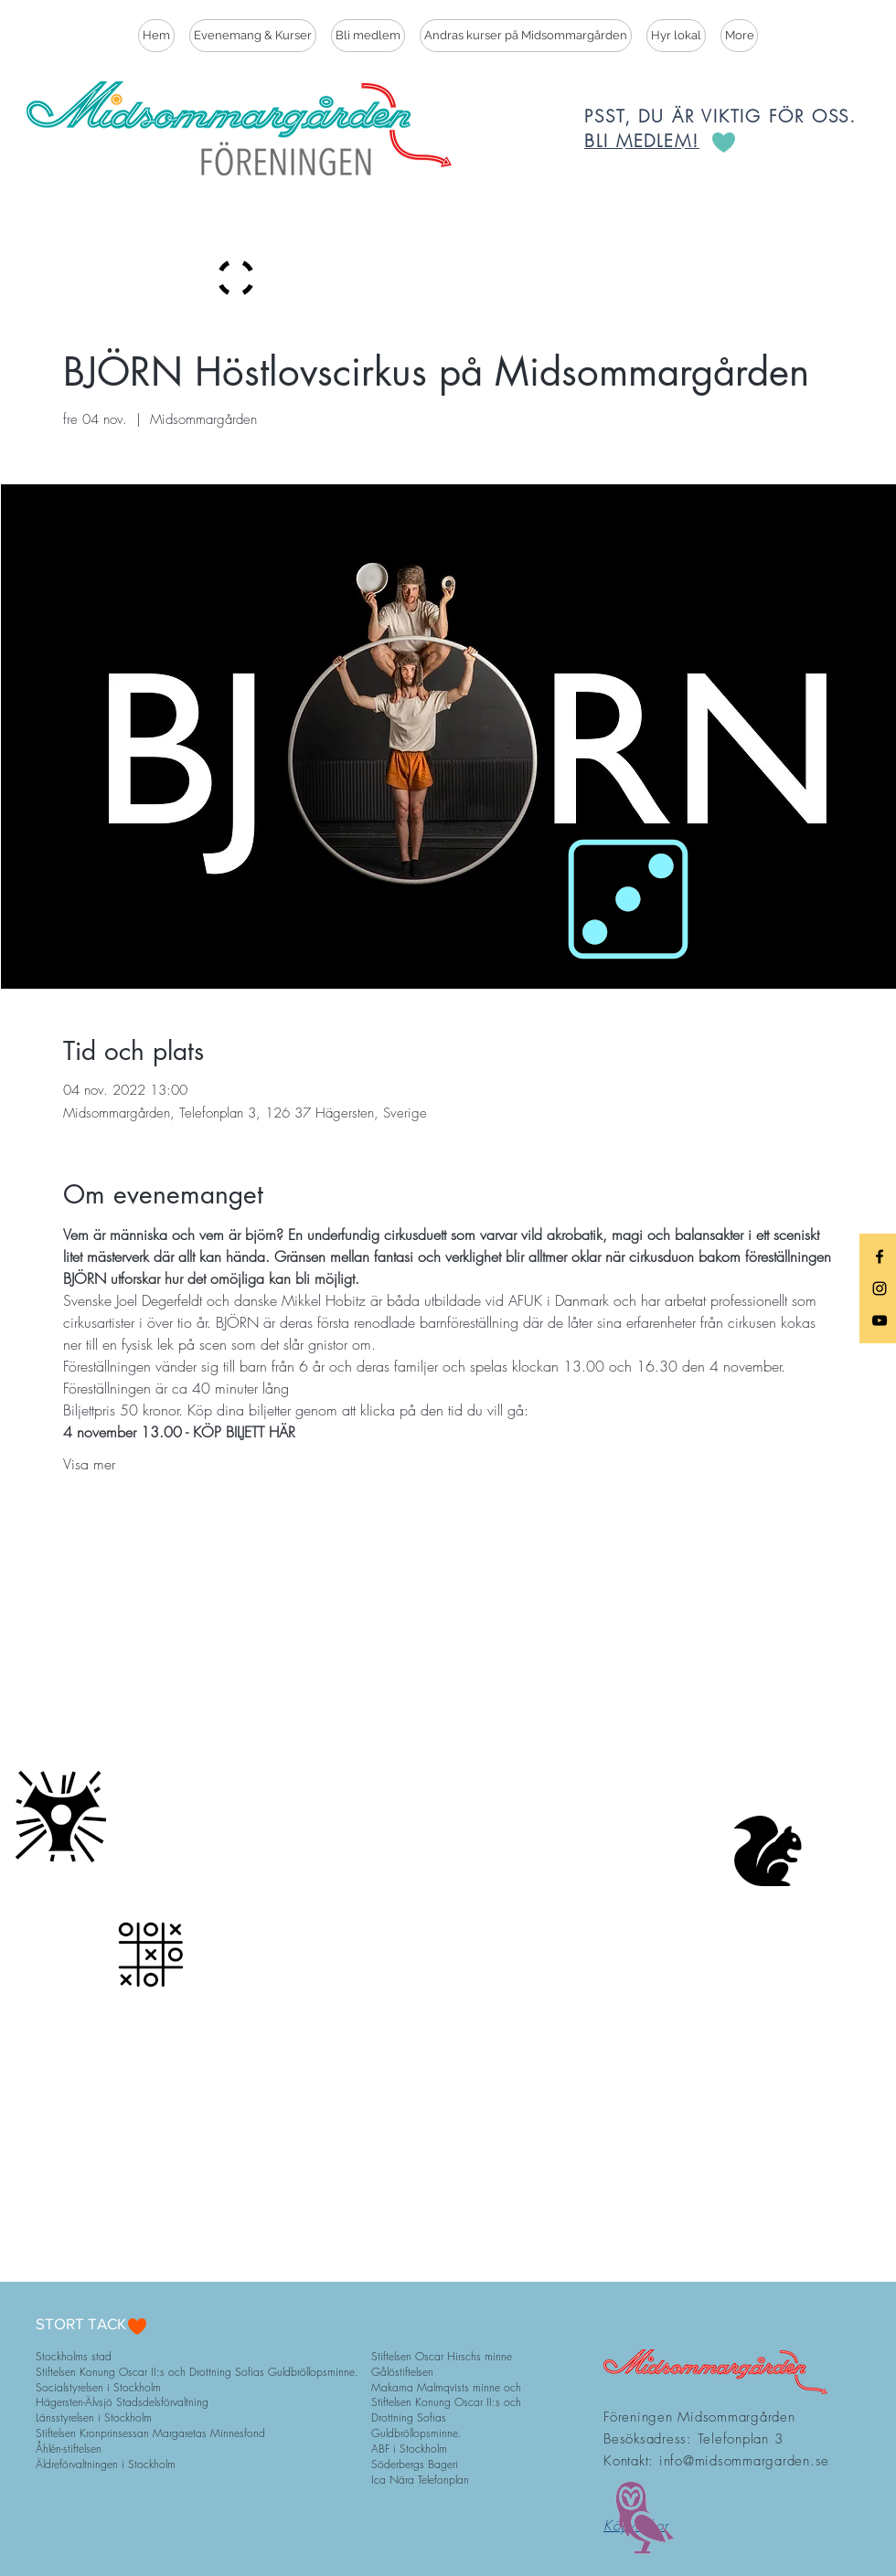 The width and height of the screenshot is (896, 2576). Describe the element at coordinates (645, 2517) in the screenshot. I see `represents a barn owl character or creature in a game` at that location.